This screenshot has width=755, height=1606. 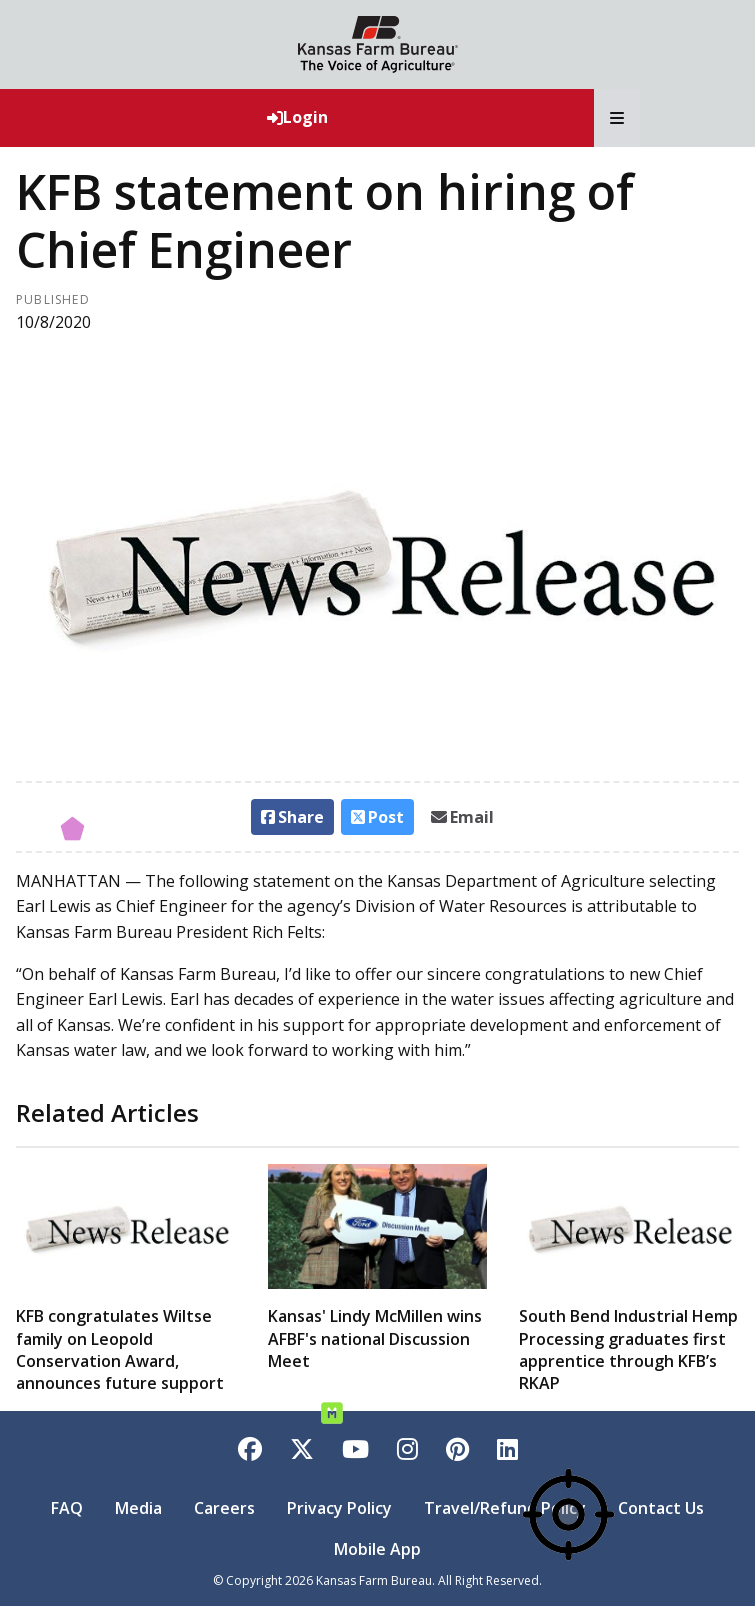 I want to click on indicates medium size option, so click(x=332, y=1413).